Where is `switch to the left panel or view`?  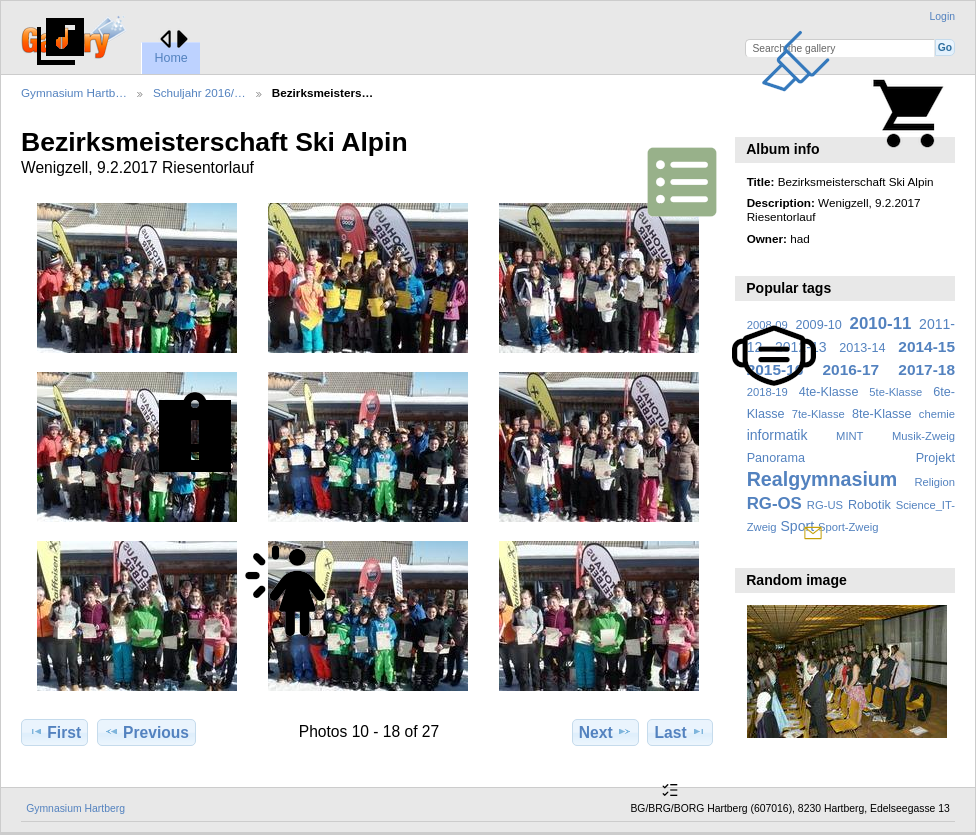 switch to the left panel or view is located at coordinates (174, 39).